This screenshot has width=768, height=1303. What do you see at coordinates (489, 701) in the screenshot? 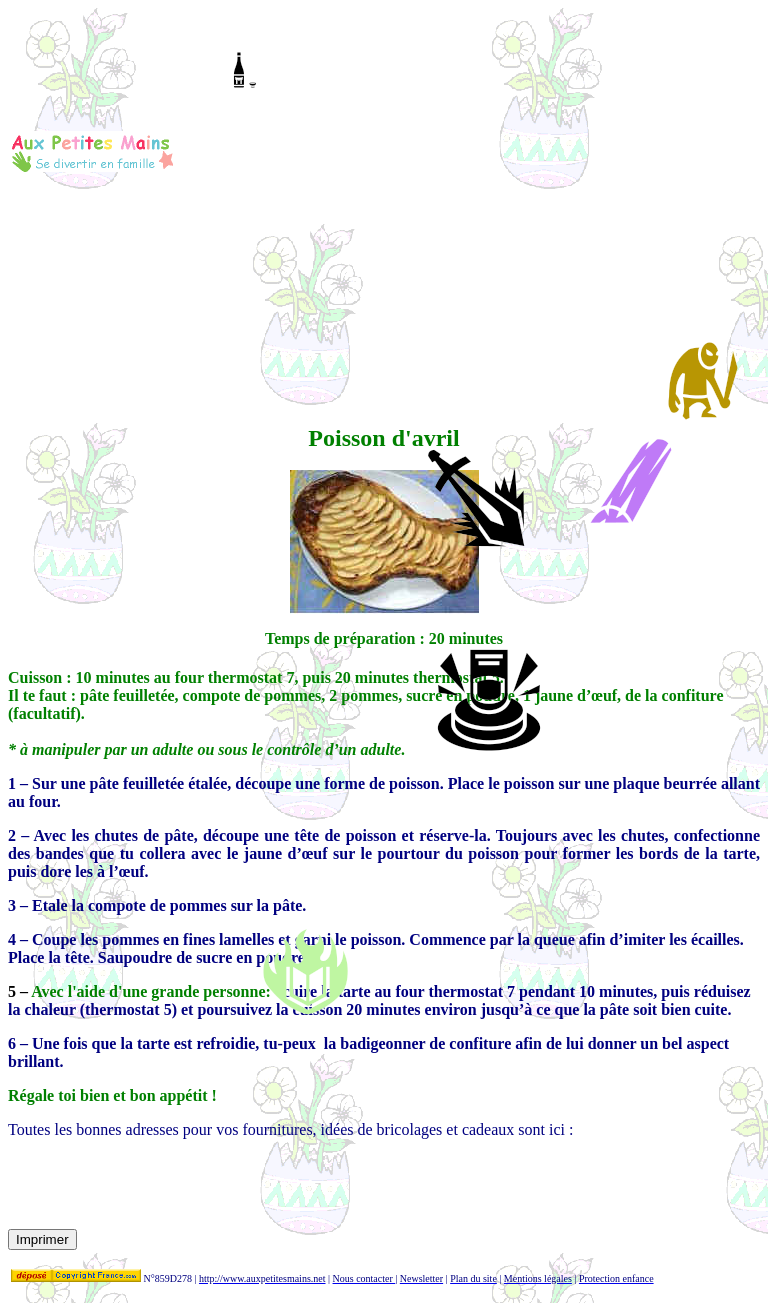
I see `tap to confirm or activate` at bounding box center [489, 701].